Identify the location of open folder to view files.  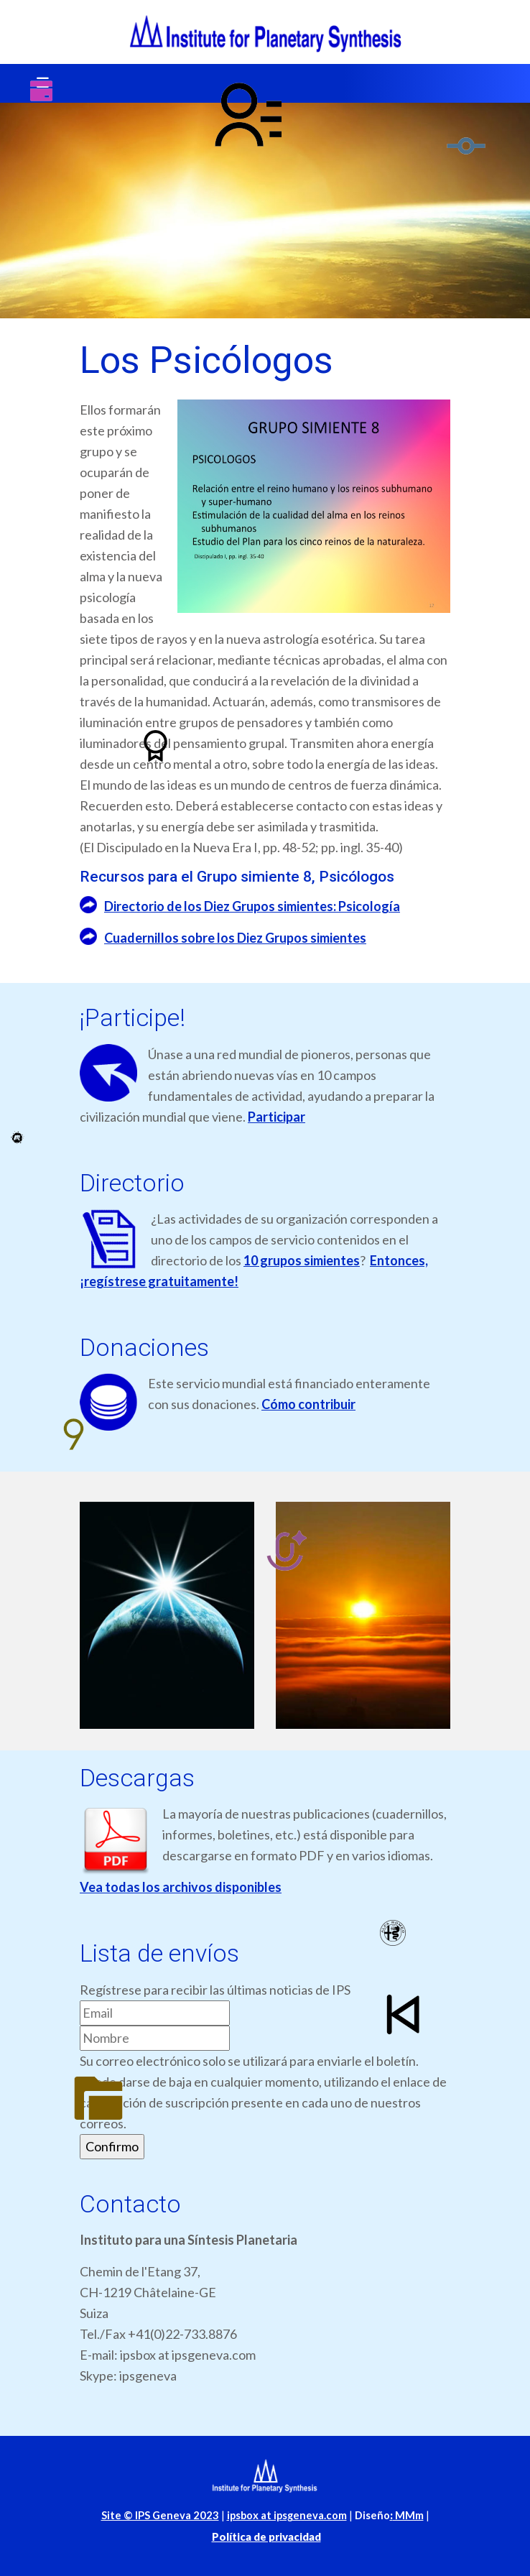
(98, 2098).